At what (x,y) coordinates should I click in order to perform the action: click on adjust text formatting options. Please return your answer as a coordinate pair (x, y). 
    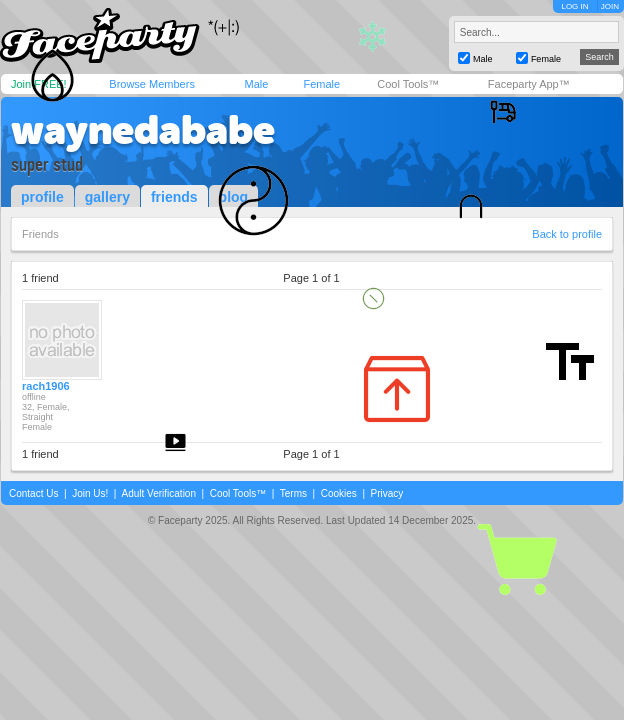
    Looking at the image, I should click on (570, 363).